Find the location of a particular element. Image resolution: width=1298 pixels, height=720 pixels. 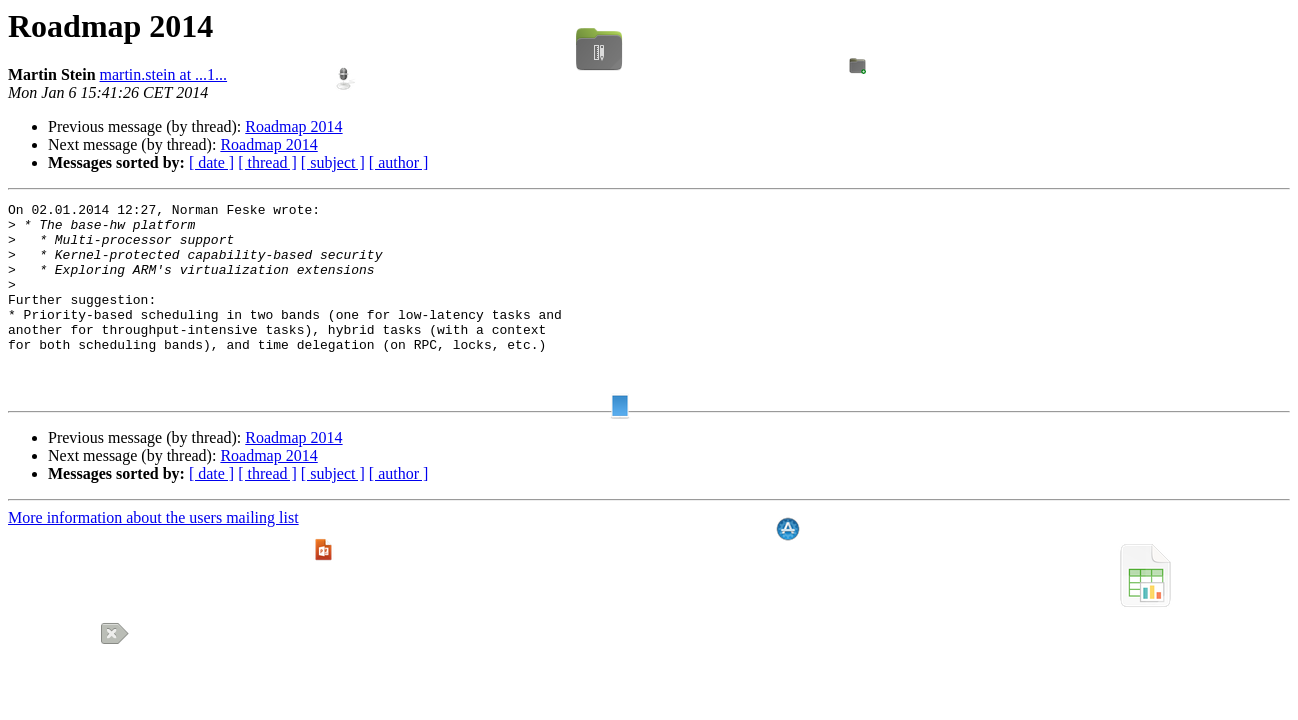

open templates folder is located at coordinates (599, 49).